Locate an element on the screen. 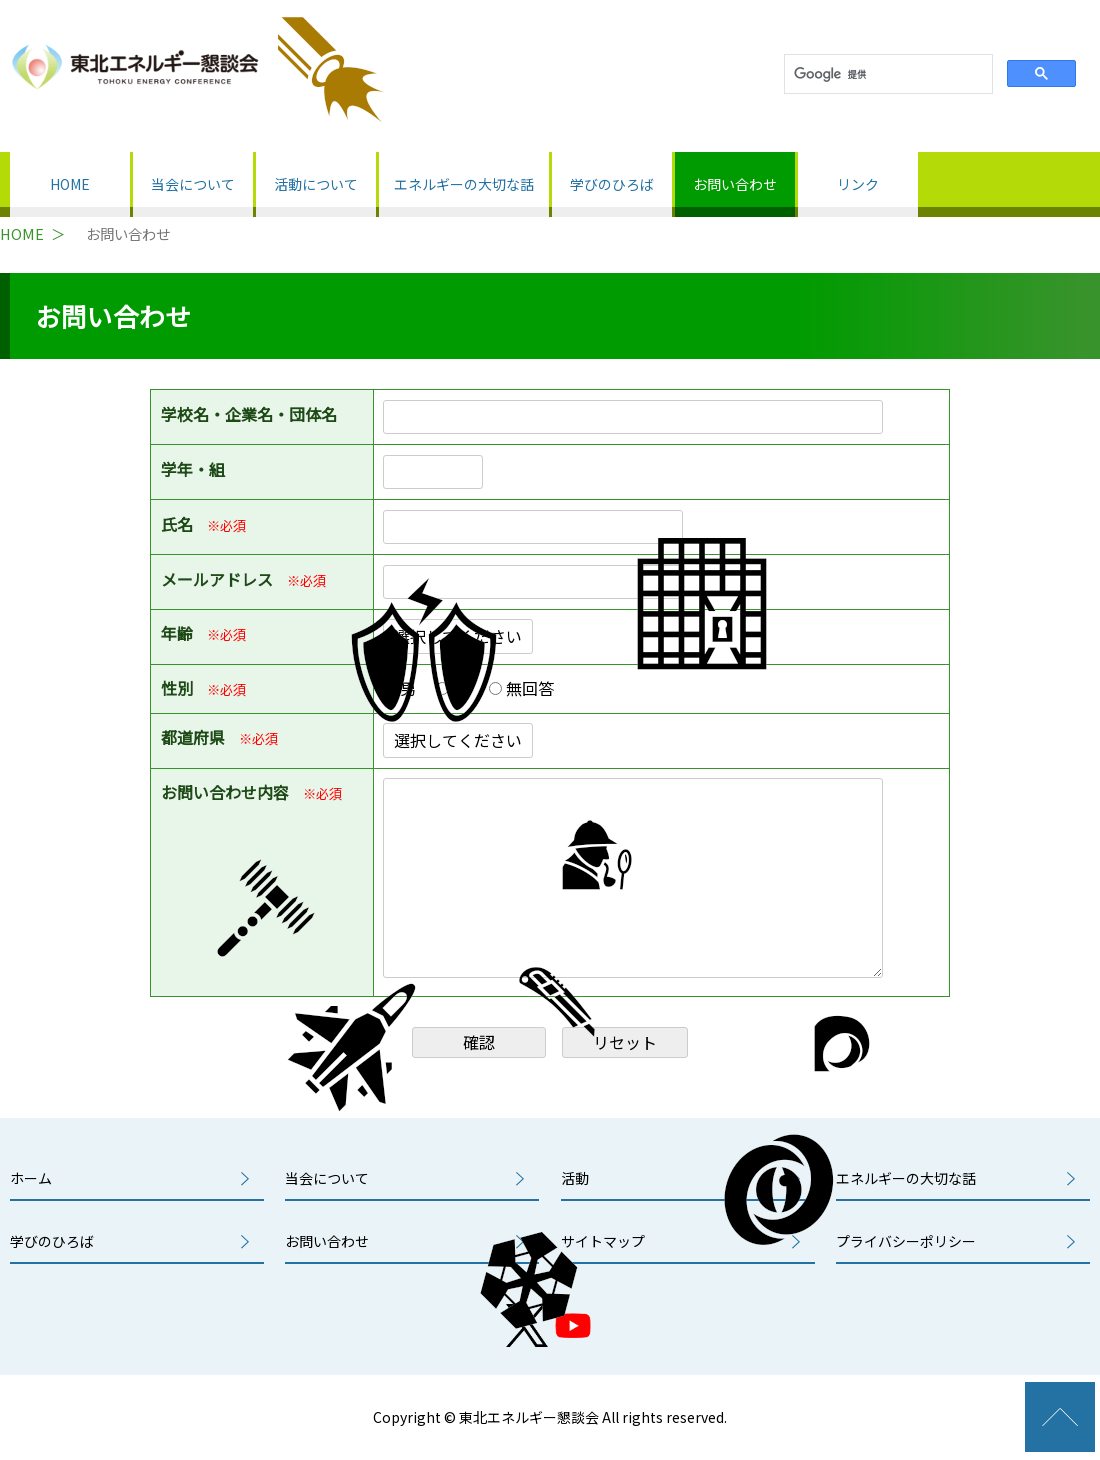 Image resolution: width=1100 pixels, height=1460 pixels. select tentacle or sea creature ability is located at coordinates (842, 1043).